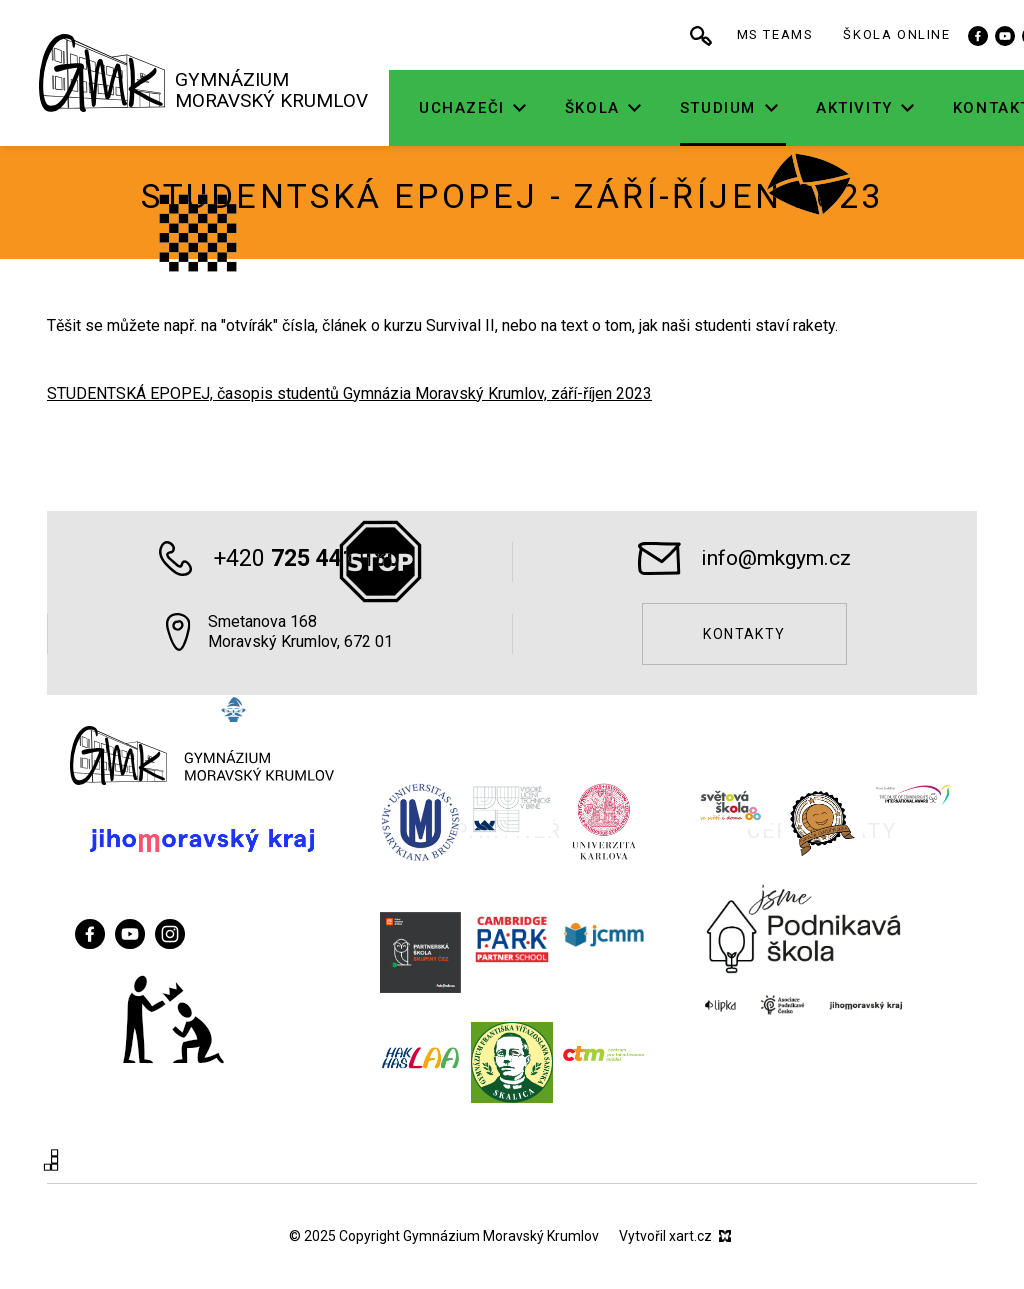 The image size is (1024, 1289). What do you see at coordinates (233, 709) in the screenshot?
I see `access wizard or mage character class` at bounding box center [233, 709].